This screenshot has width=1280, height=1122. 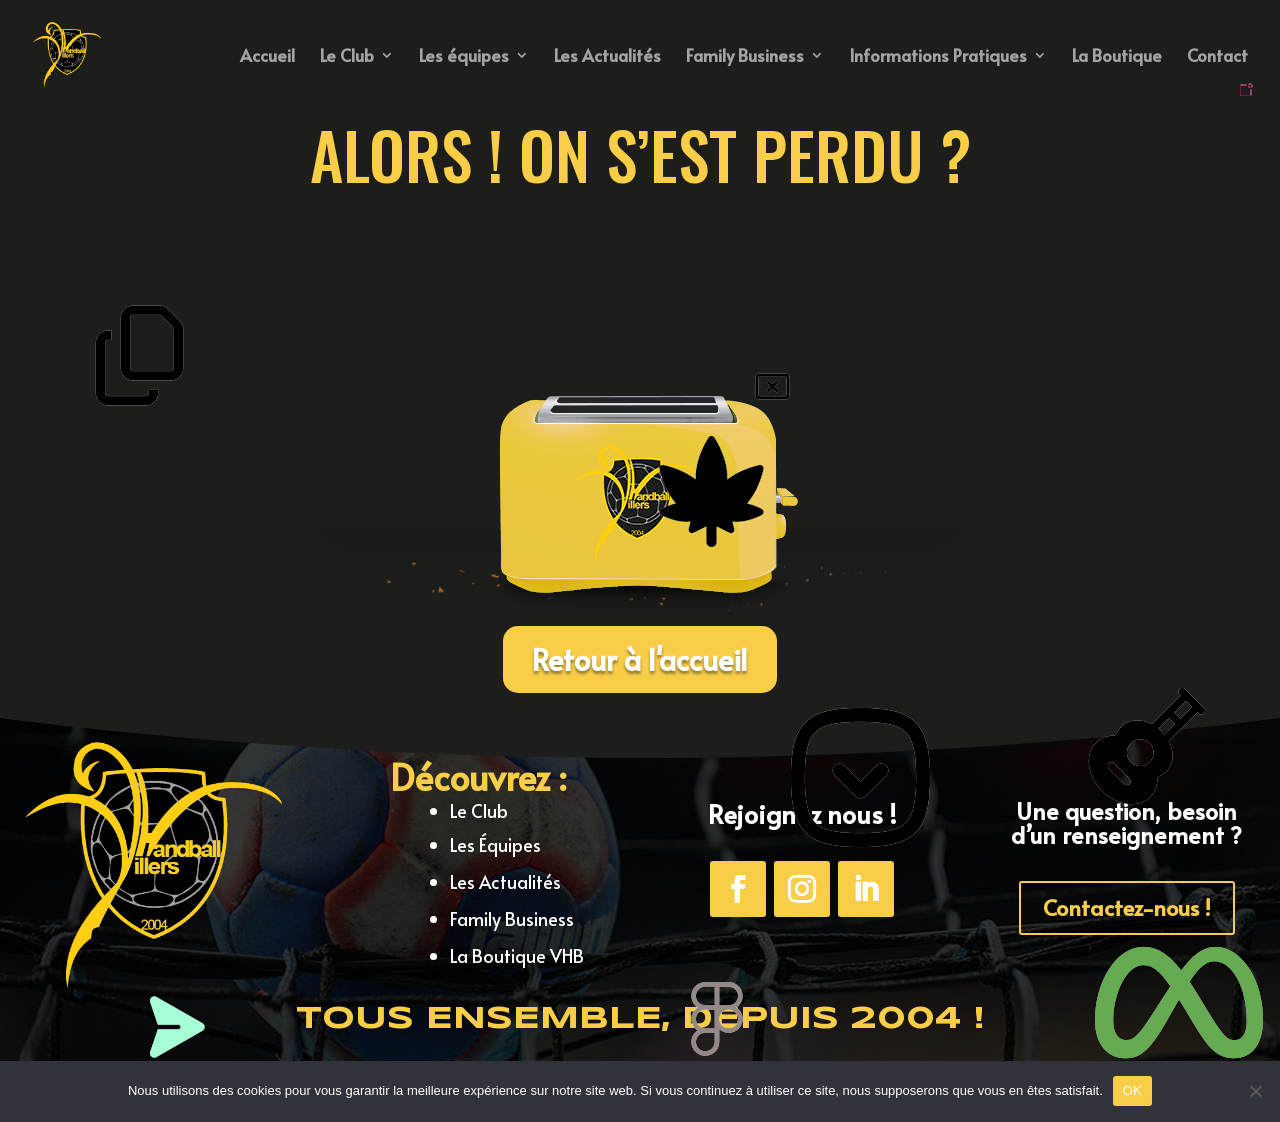 I want to click on indicates new notification or alert, so click(x=1246, y=90).